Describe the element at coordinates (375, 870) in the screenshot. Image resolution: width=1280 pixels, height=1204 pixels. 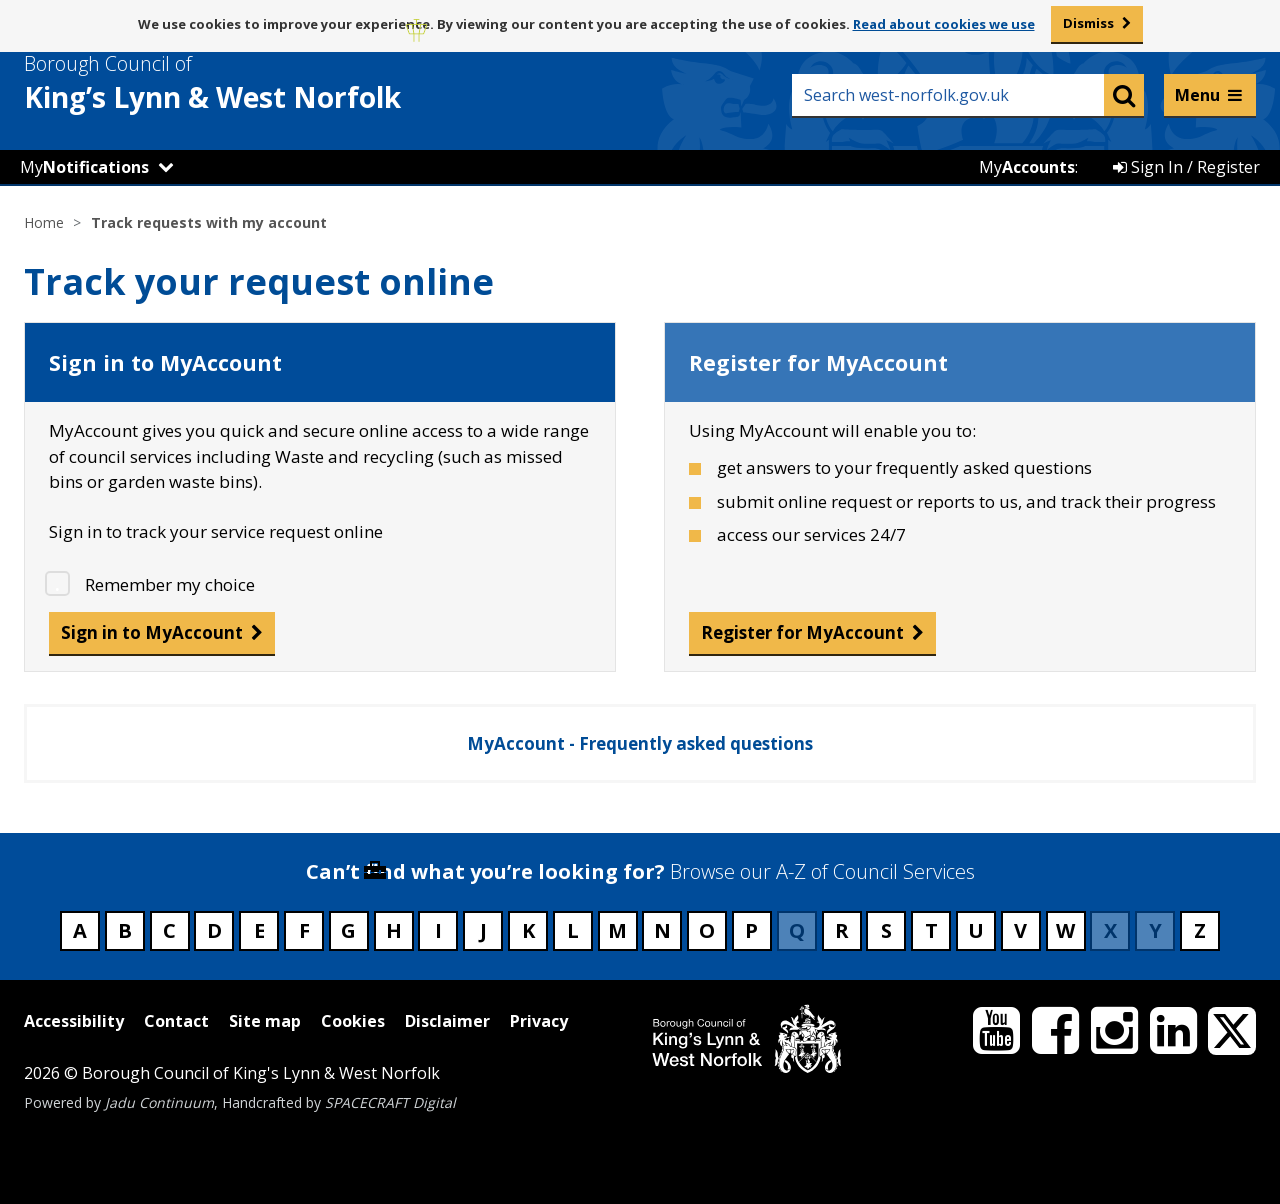
I see `access home repair services` at that location.